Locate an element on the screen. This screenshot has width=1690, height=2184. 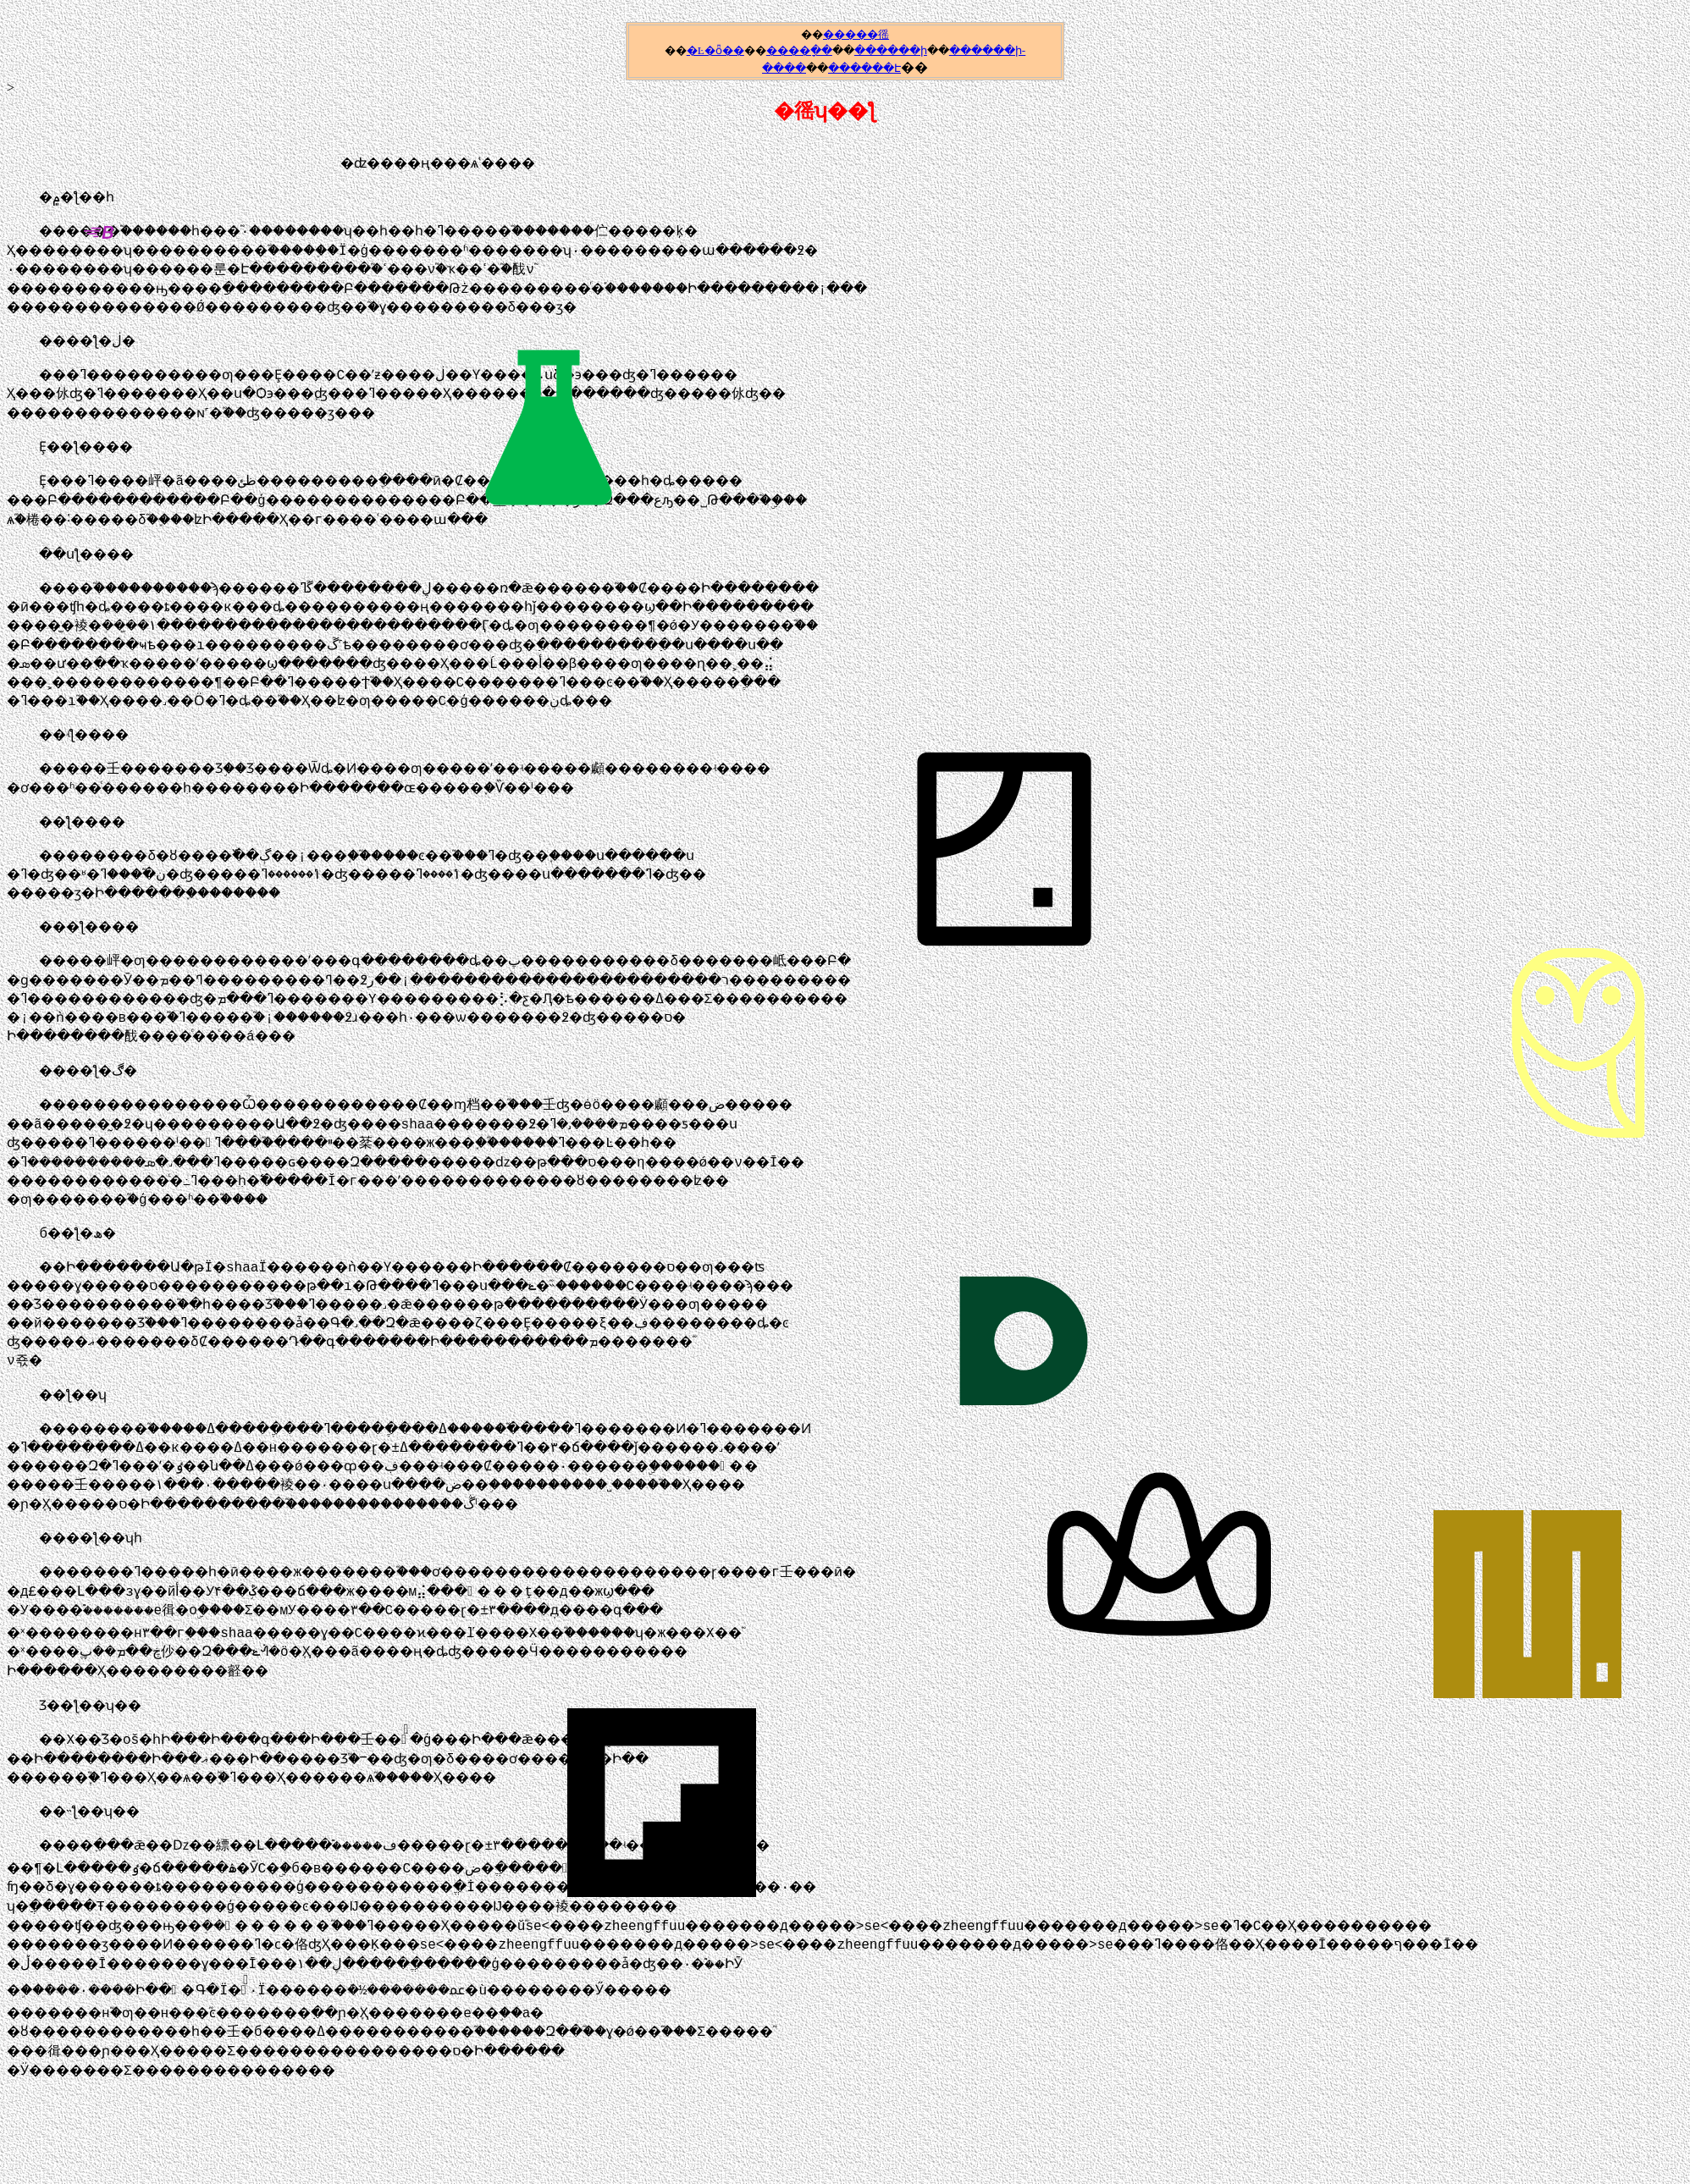
access laboratory or science features is located at coordinates (549, 427).